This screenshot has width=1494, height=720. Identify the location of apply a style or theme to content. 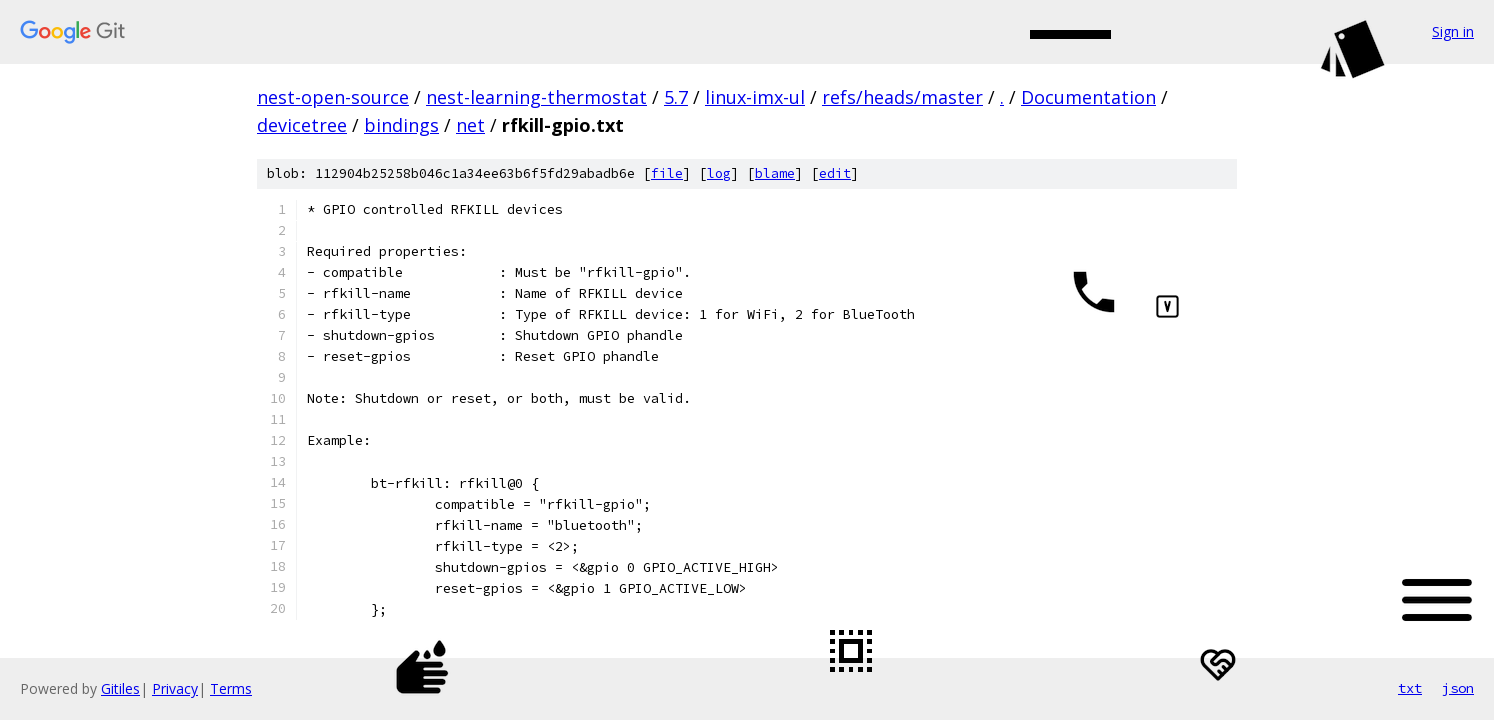
(1353, 48).